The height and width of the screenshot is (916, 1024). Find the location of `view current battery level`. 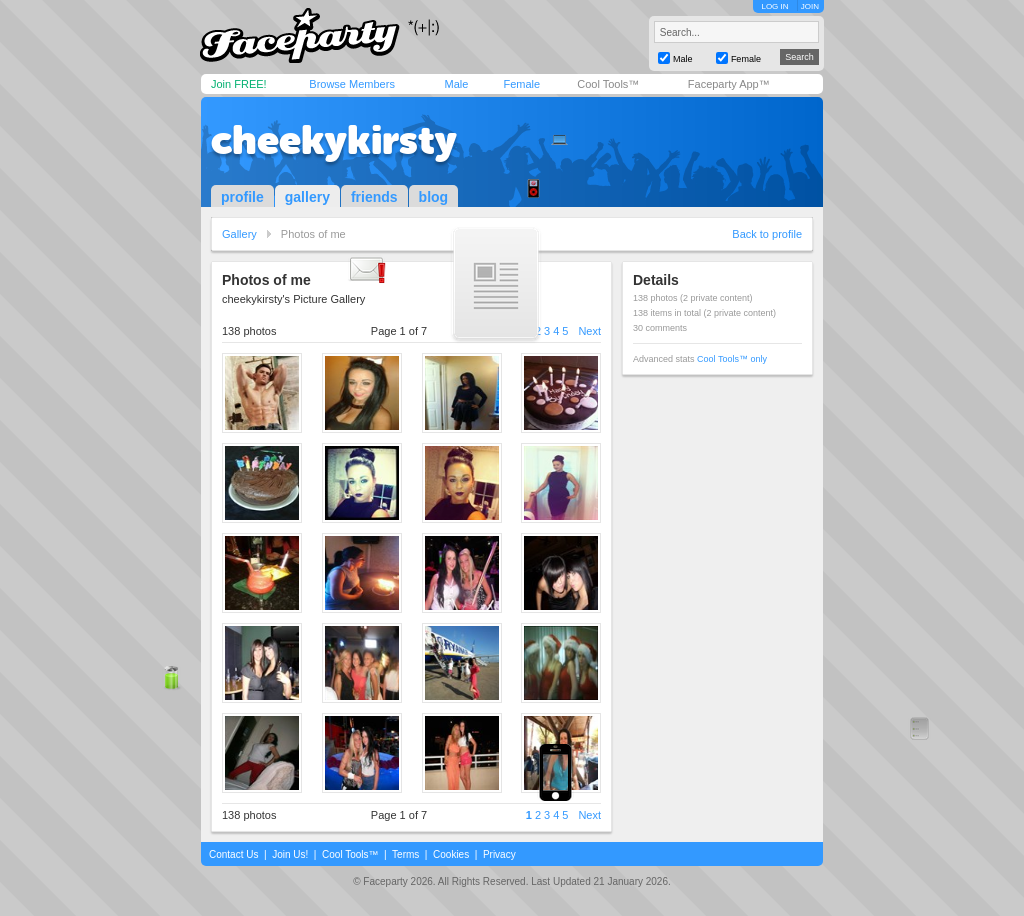

view current battery level is located at coordinates (171, 677).